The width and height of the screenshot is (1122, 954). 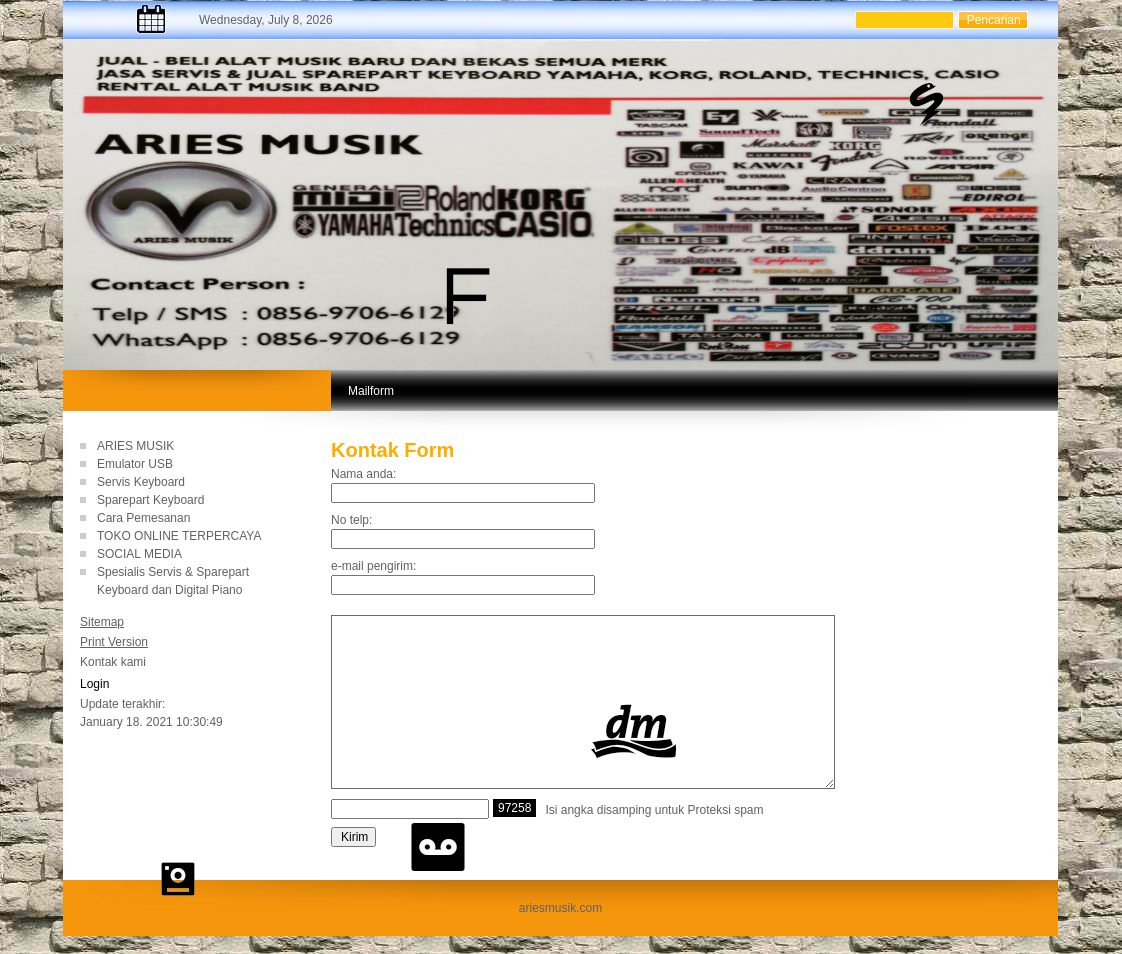 What do you see at coordinates (438, 847) in the screenshot?
I see `play or access audio cassette content` at bounding box center [438, 847].